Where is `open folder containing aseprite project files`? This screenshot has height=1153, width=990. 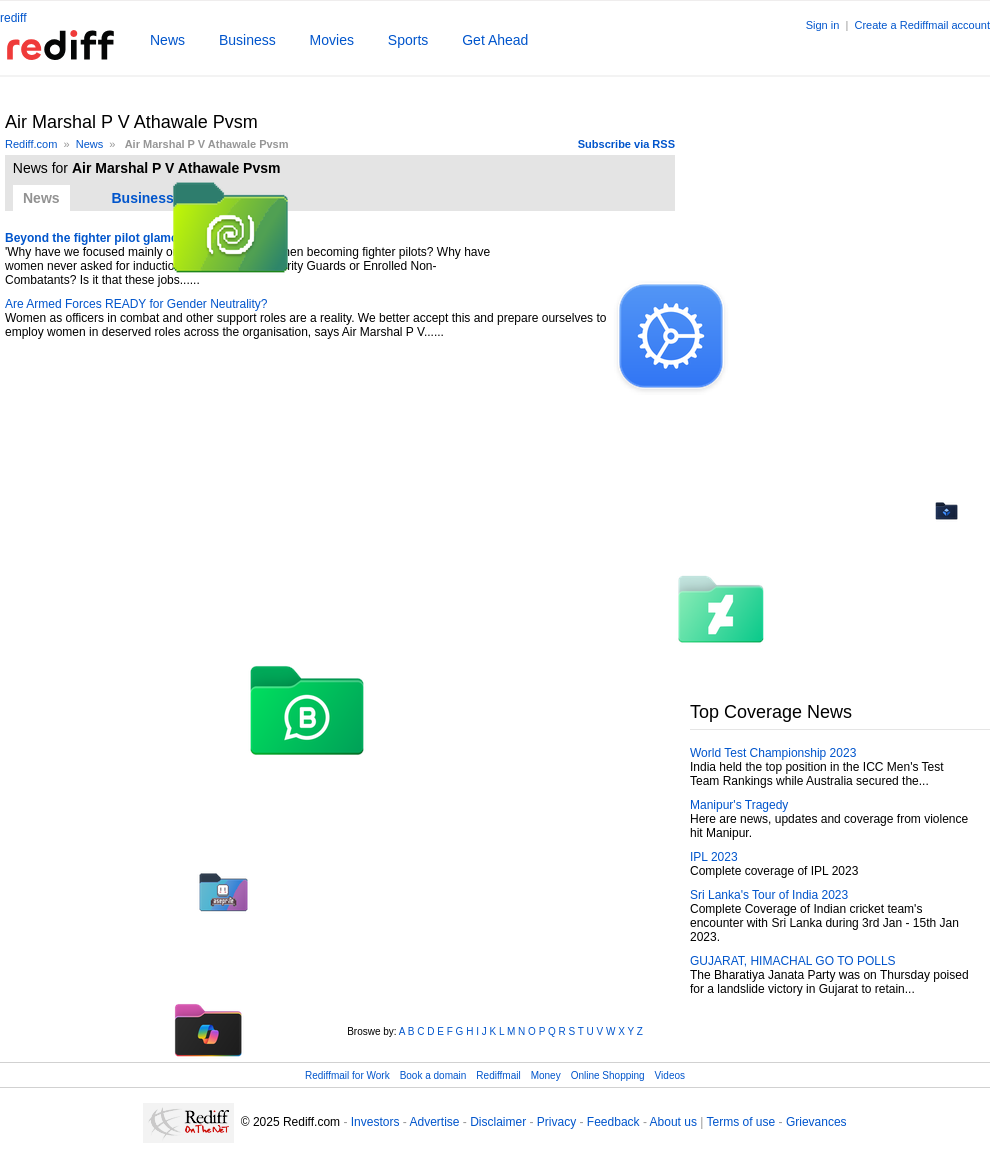
open folder containing aseprite project files is located at coordinates (223, 893).